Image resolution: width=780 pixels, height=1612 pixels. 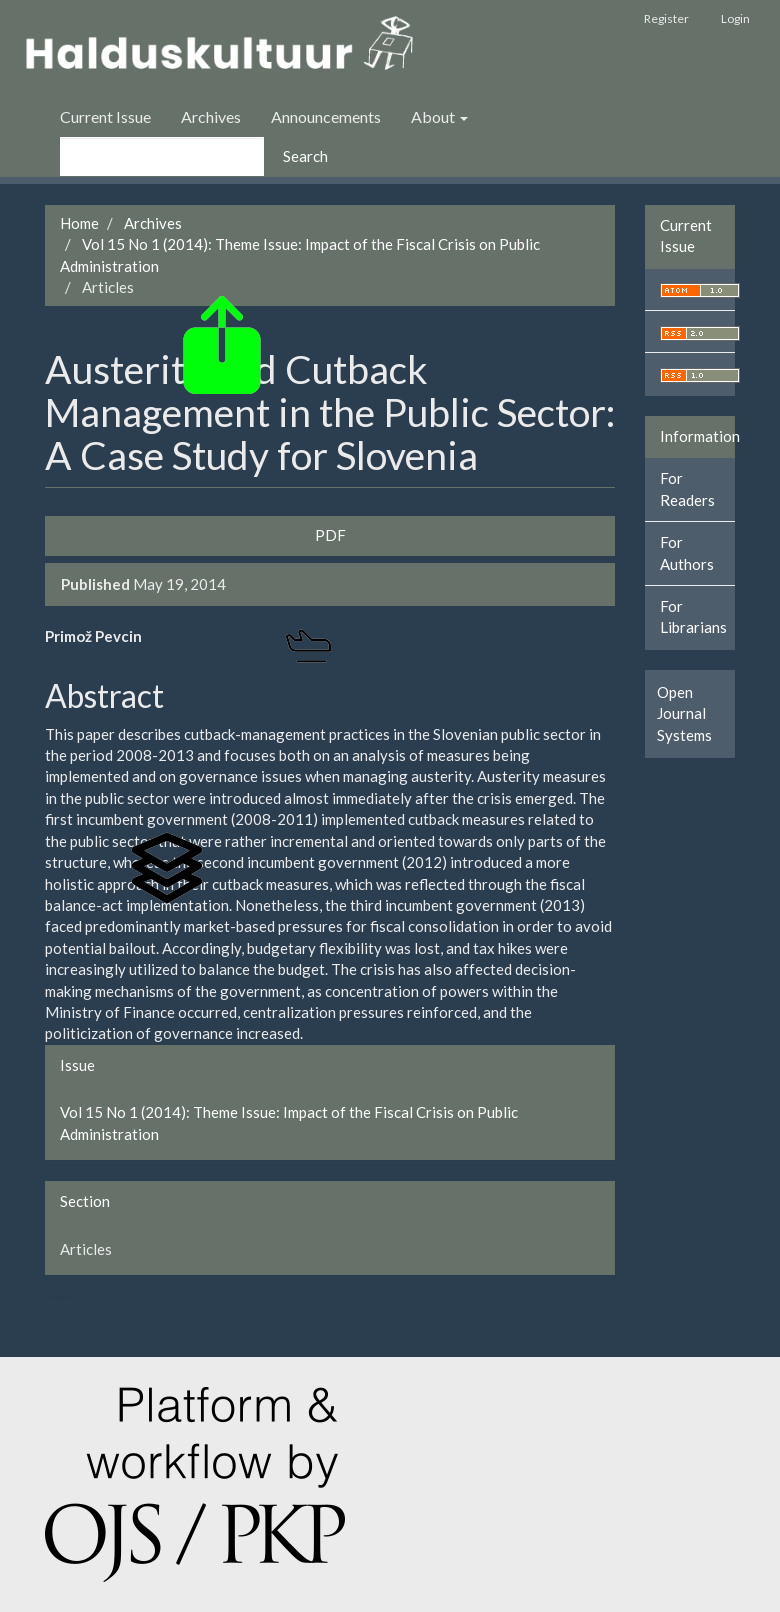 What do you see at coordinates (222, 345) in the screenshot?
I see `share this content` at bounding box center [222, 345].